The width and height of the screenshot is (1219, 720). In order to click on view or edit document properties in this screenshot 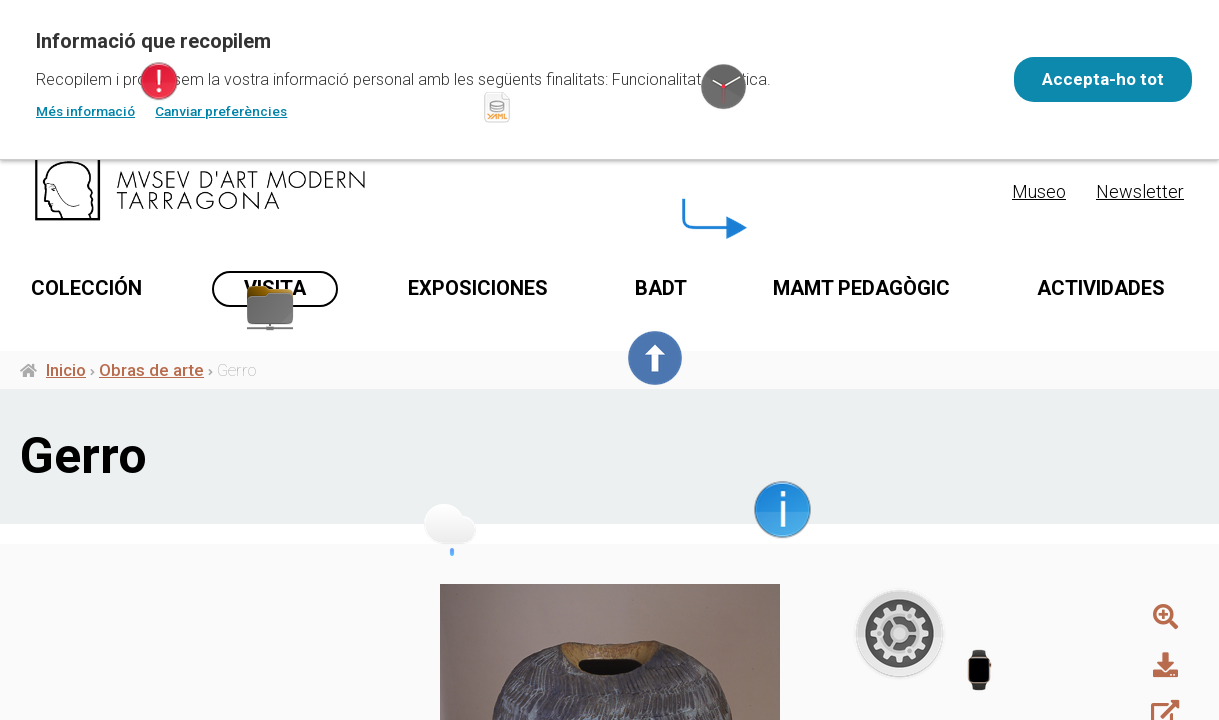, I will do `click(899, 633)`.